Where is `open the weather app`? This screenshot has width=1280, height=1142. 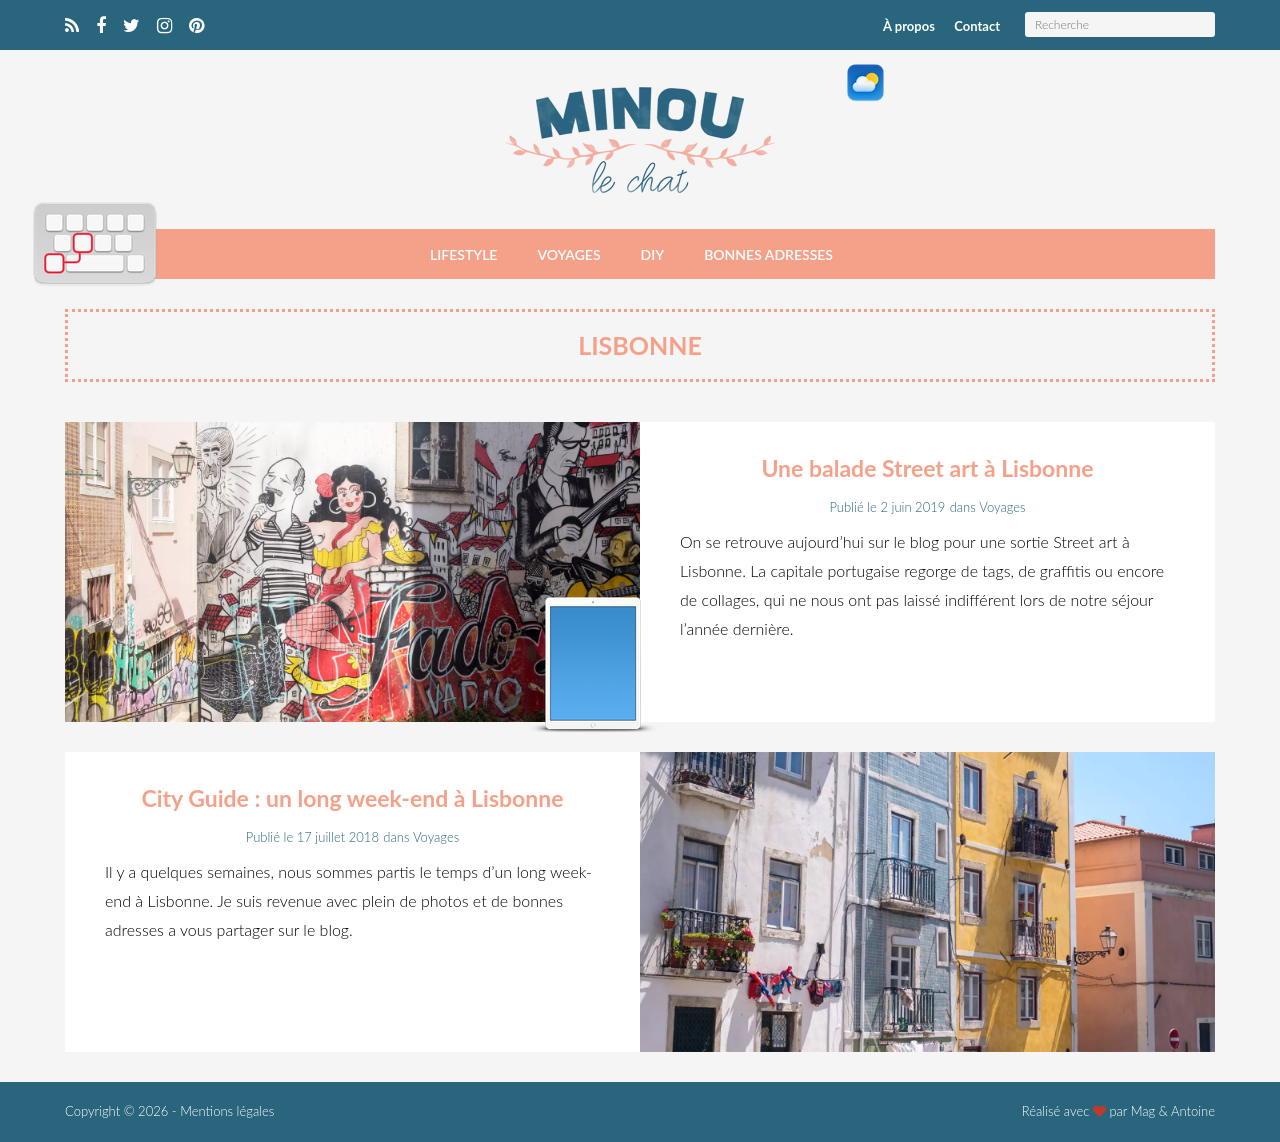 open the weather app is located at coordinates (865, 82).